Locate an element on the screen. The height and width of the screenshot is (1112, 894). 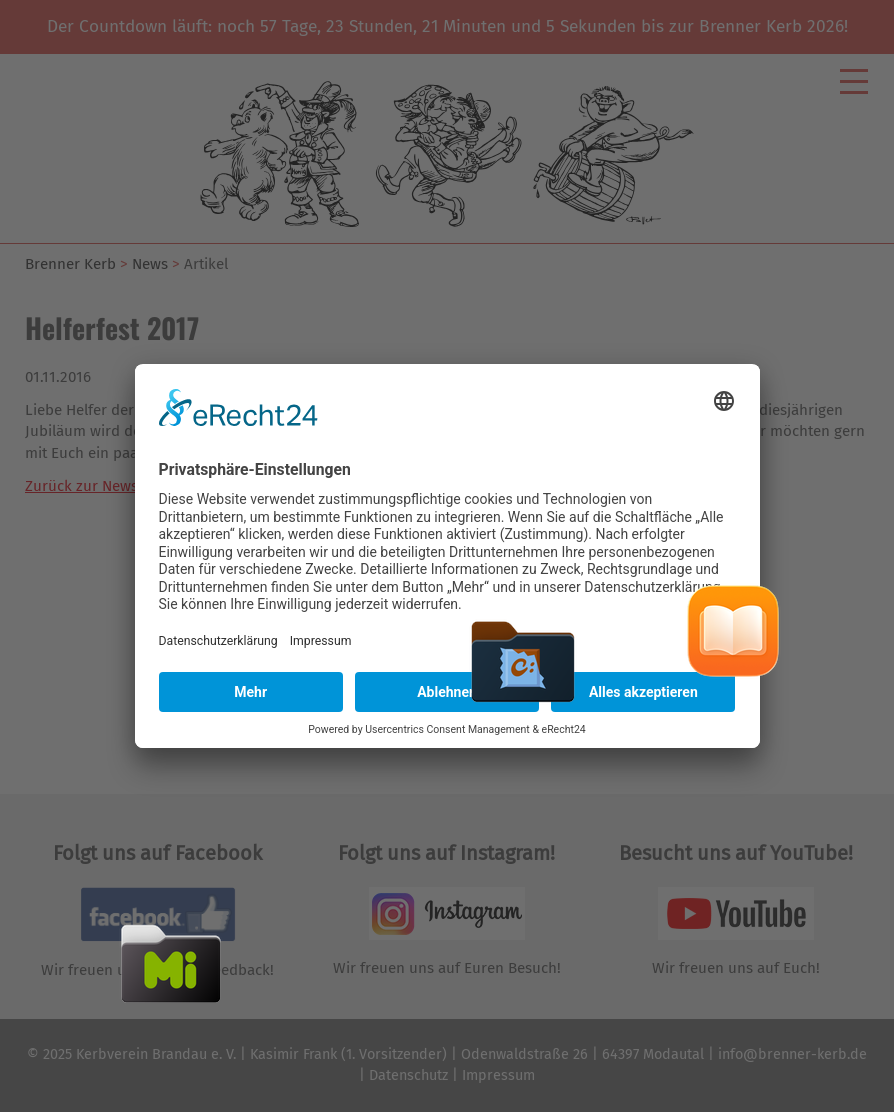
folder containing chocolatey package manager files is located at coordinates (522, 664).